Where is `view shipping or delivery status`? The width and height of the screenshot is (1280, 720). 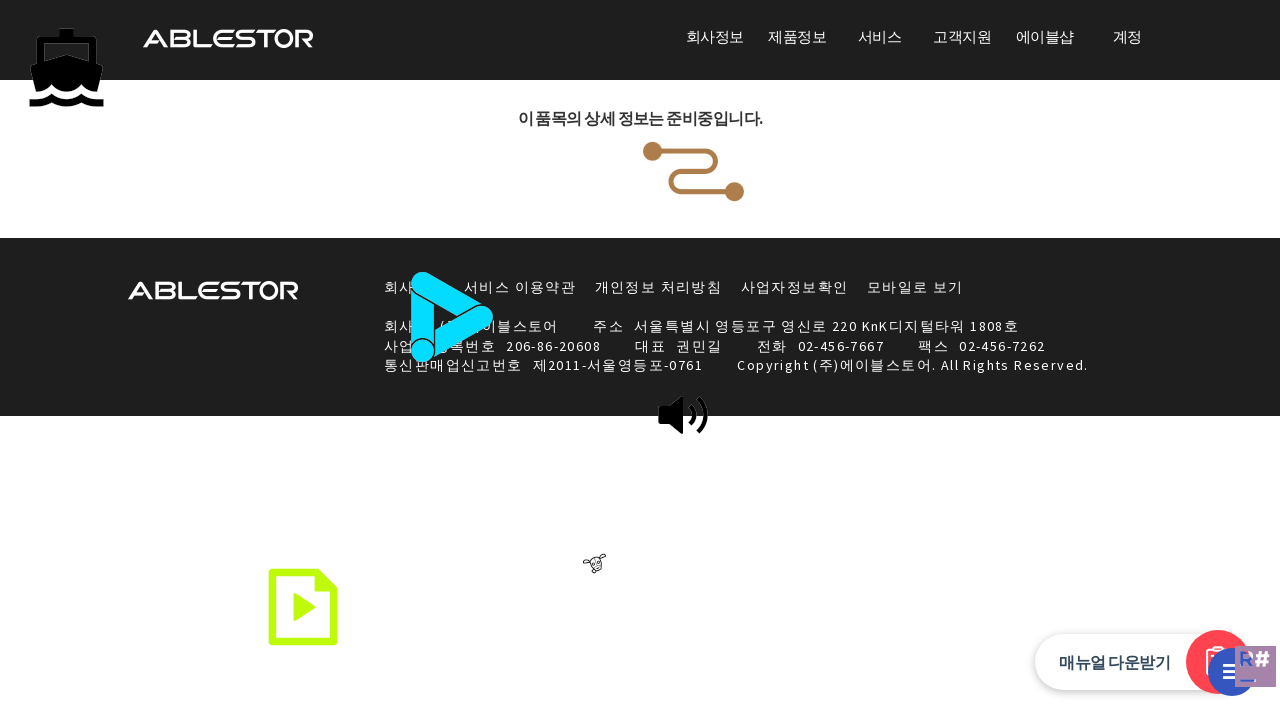 view shipping or delivery status is located at coordinates (66, 69).